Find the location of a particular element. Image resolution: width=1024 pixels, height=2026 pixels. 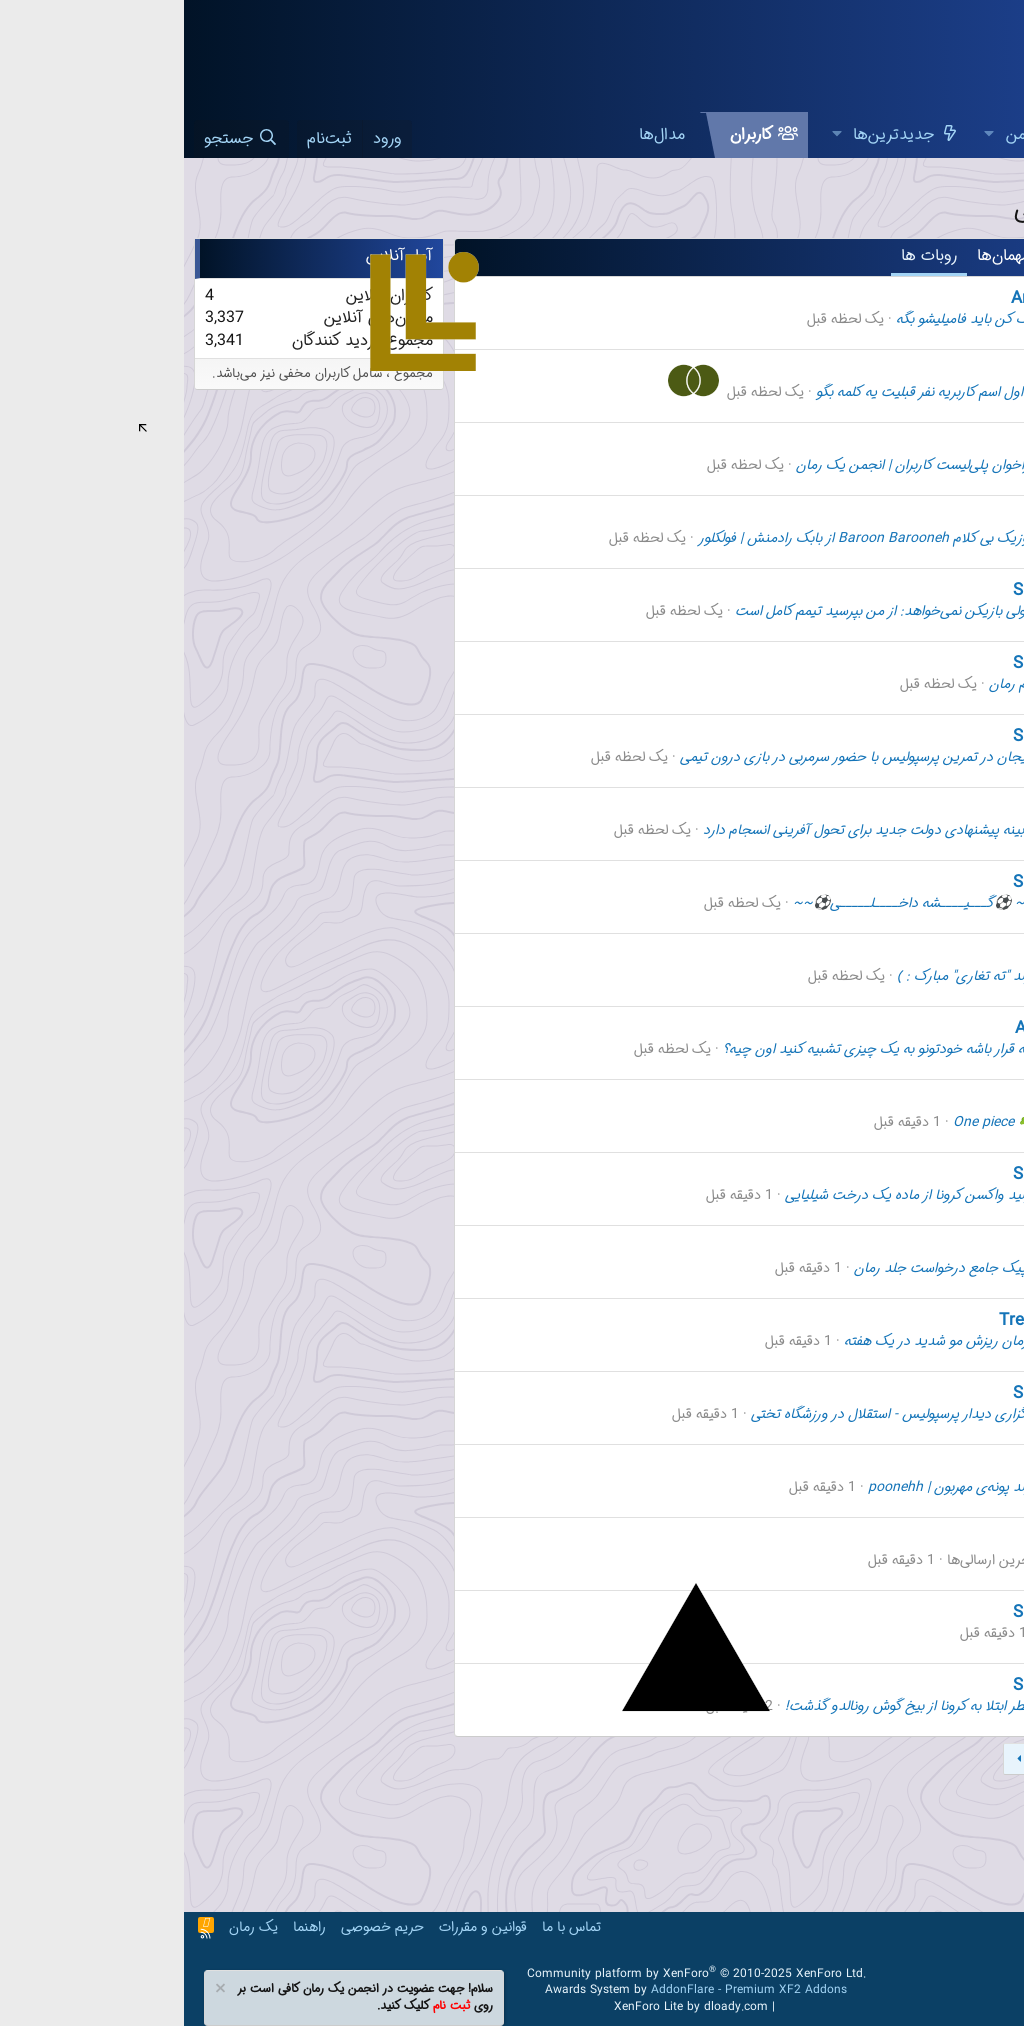

linksys brand logo is located at coordinates (424, 311).